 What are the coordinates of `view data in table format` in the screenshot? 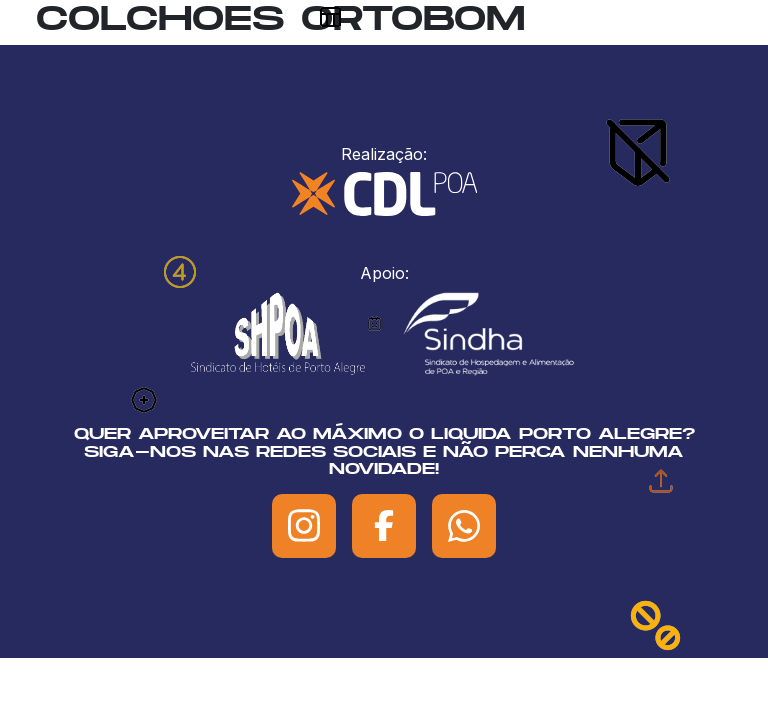 It's located at (330, 17).